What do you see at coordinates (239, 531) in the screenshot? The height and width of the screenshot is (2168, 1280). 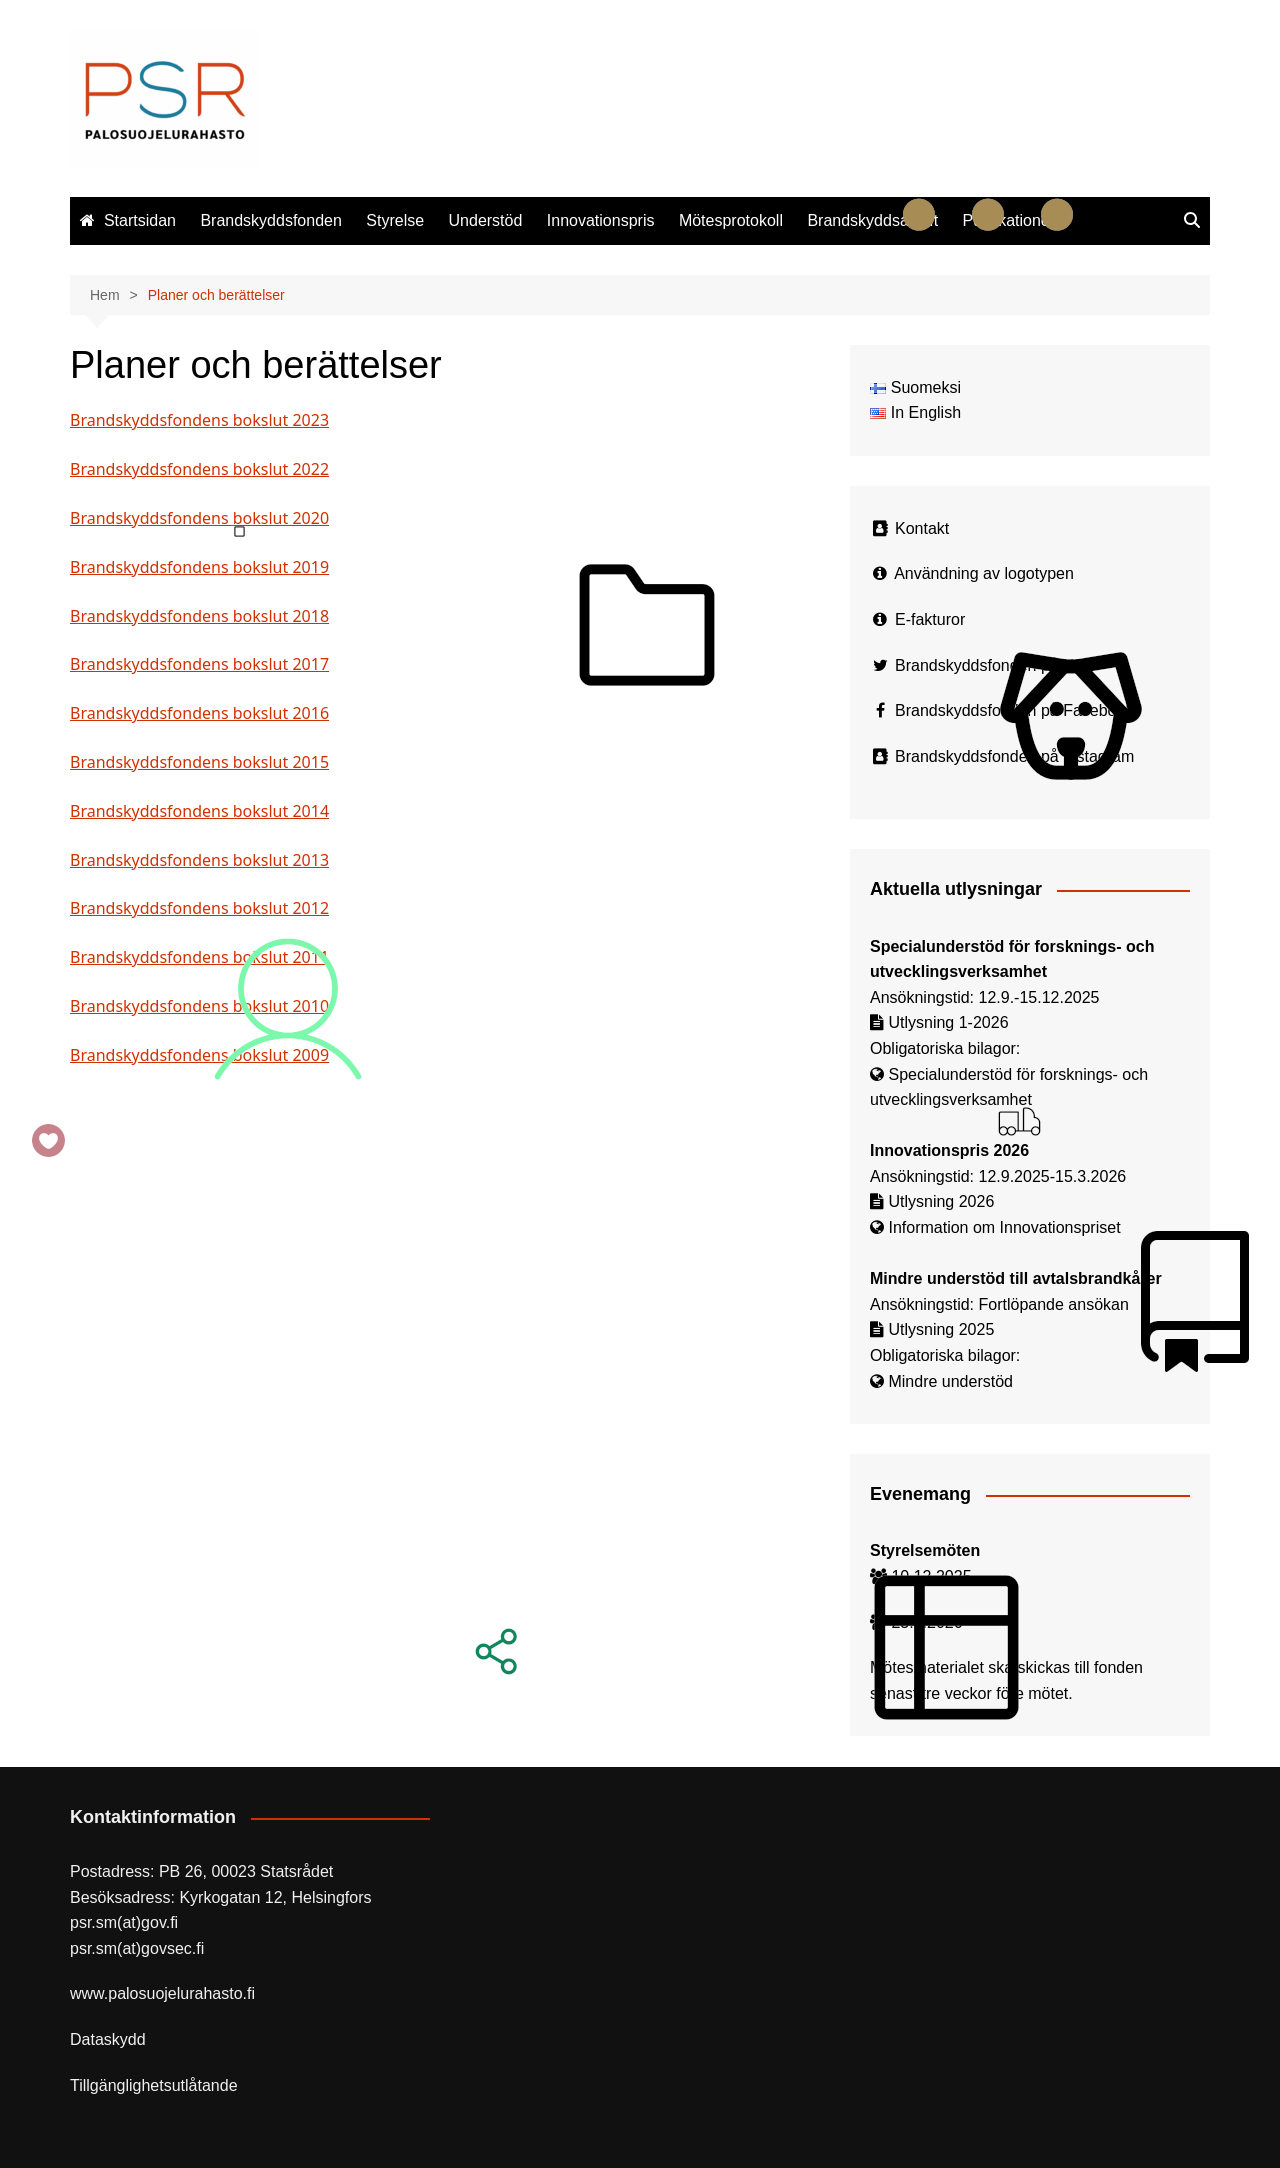 I see `stop media playback` at bounding box center [239, 531].